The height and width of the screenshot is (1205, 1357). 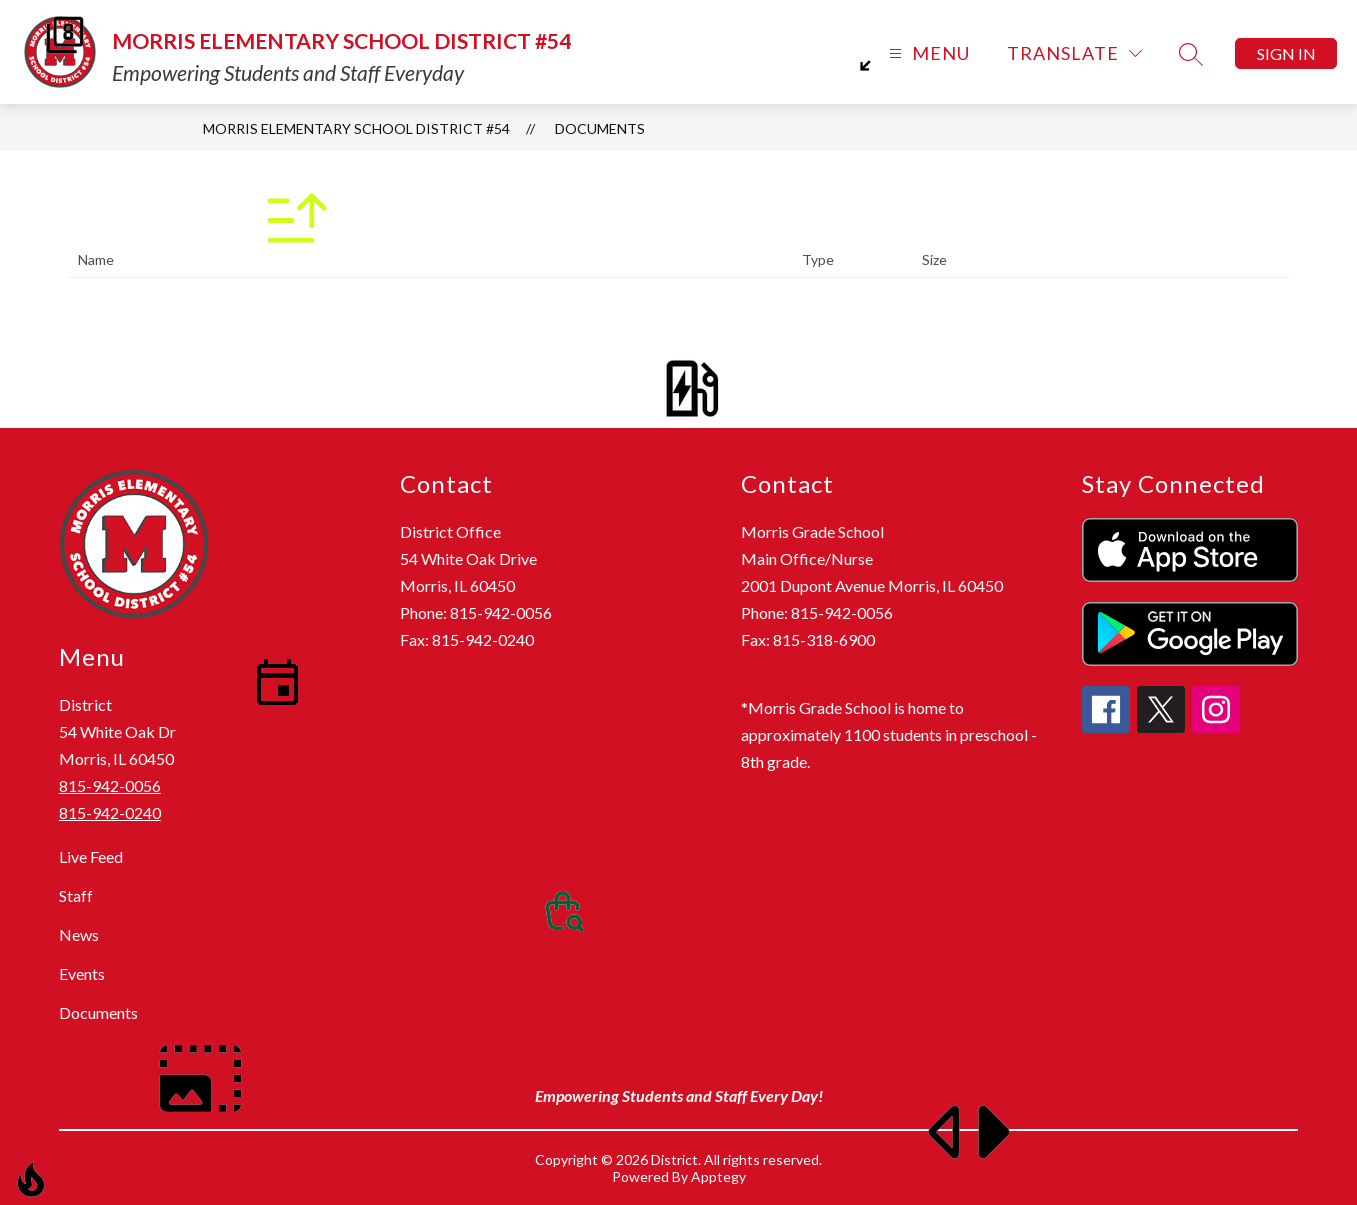 What do you see at coordinates (200, 1078) in the screenshot?
I see `resize image to large format` at bounding box center [200, 1078].